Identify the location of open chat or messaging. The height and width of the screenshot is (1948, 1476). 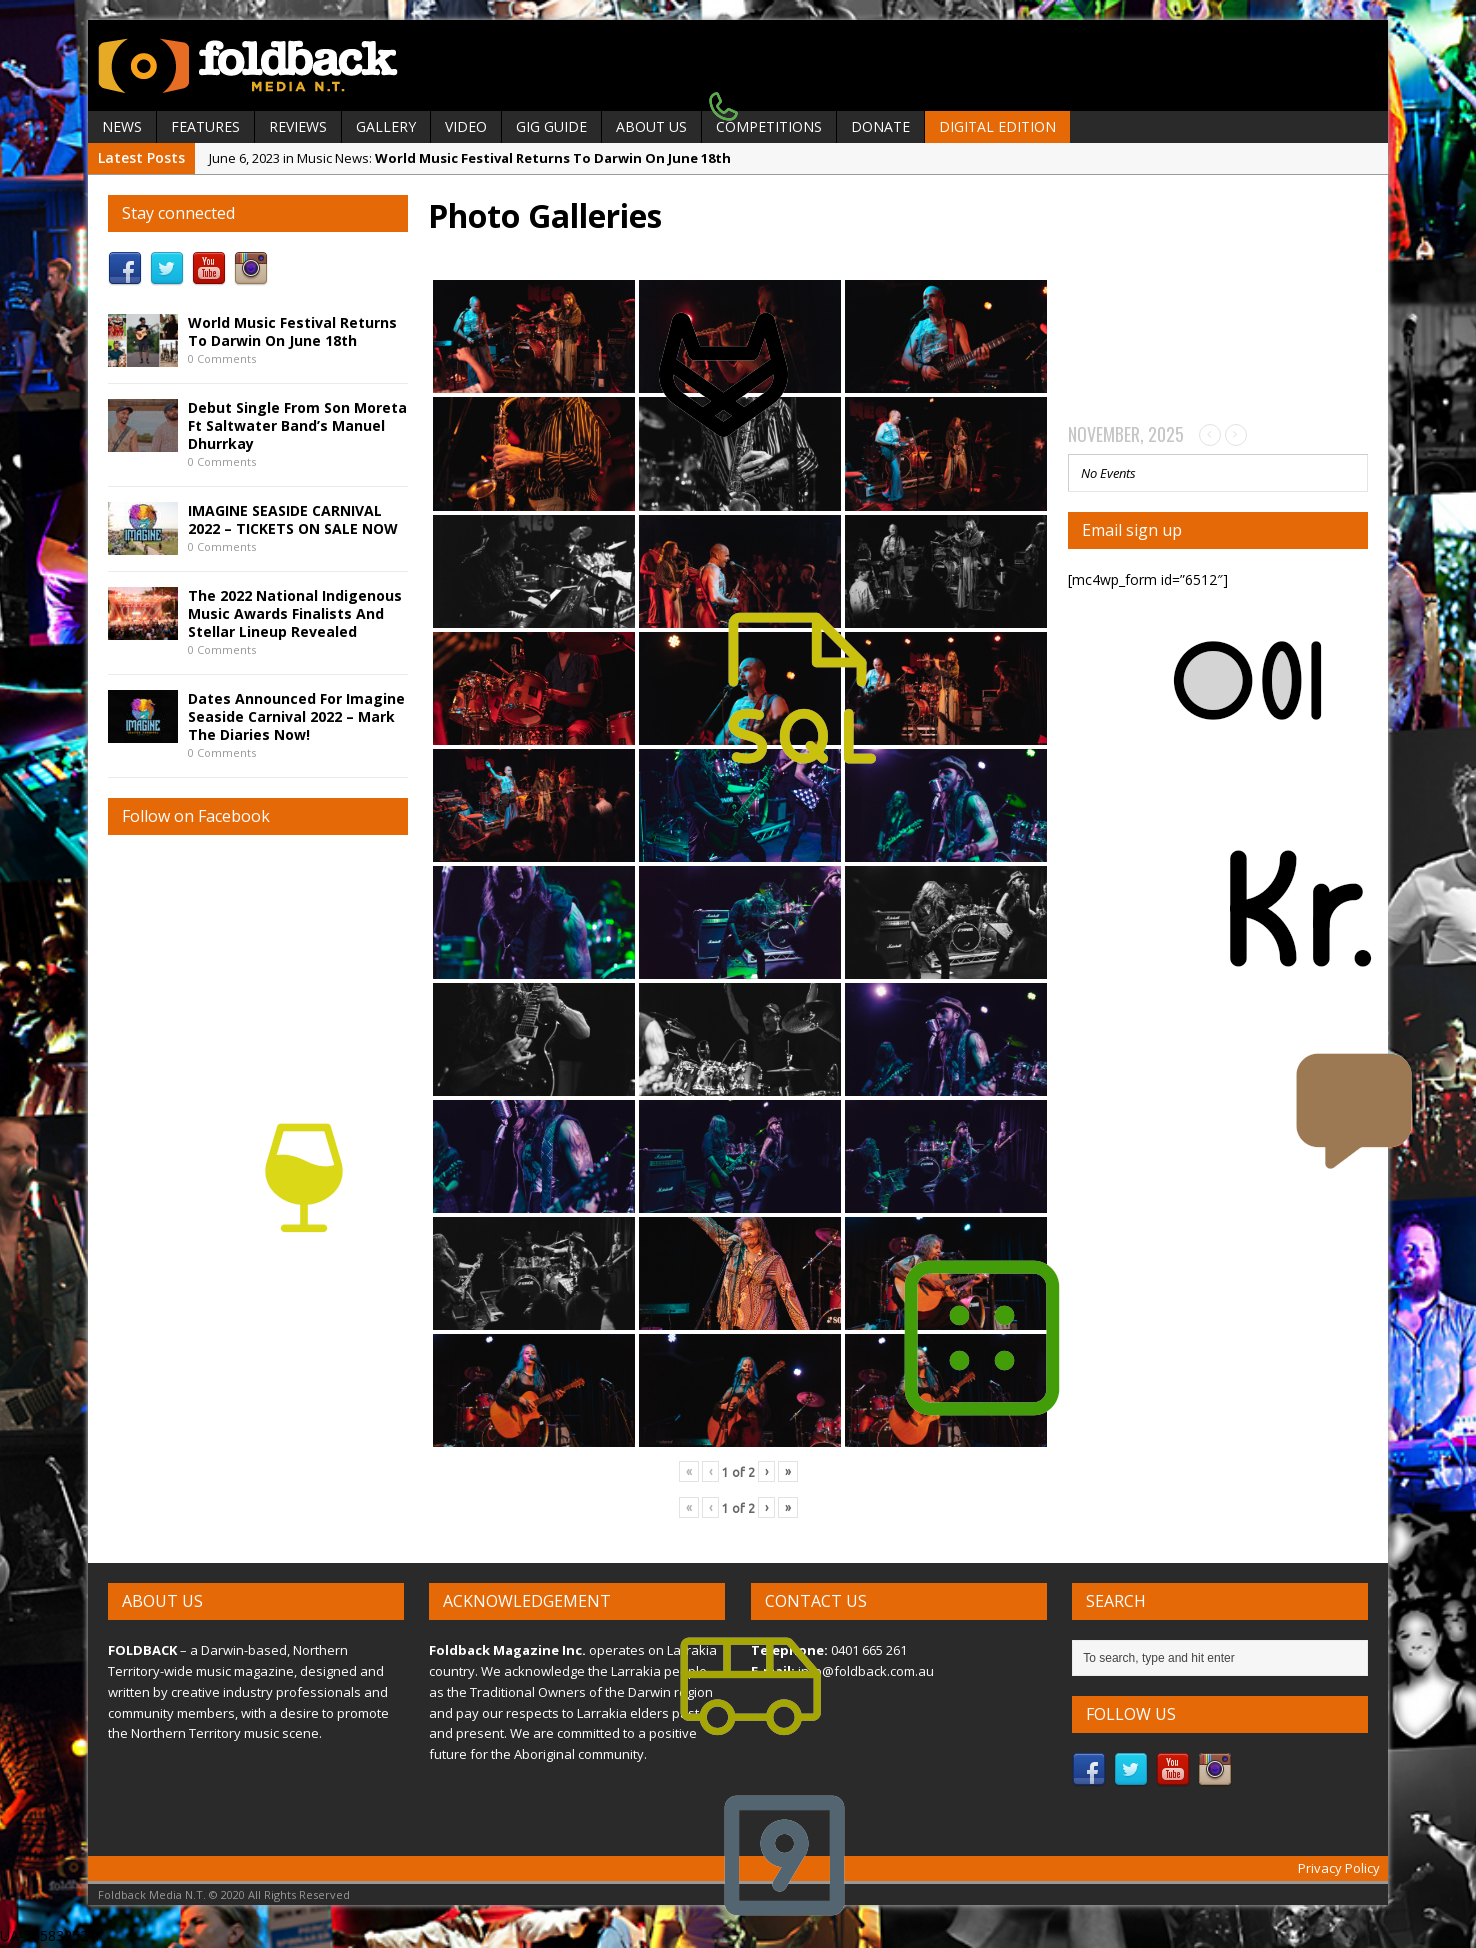
(1354, 1104).